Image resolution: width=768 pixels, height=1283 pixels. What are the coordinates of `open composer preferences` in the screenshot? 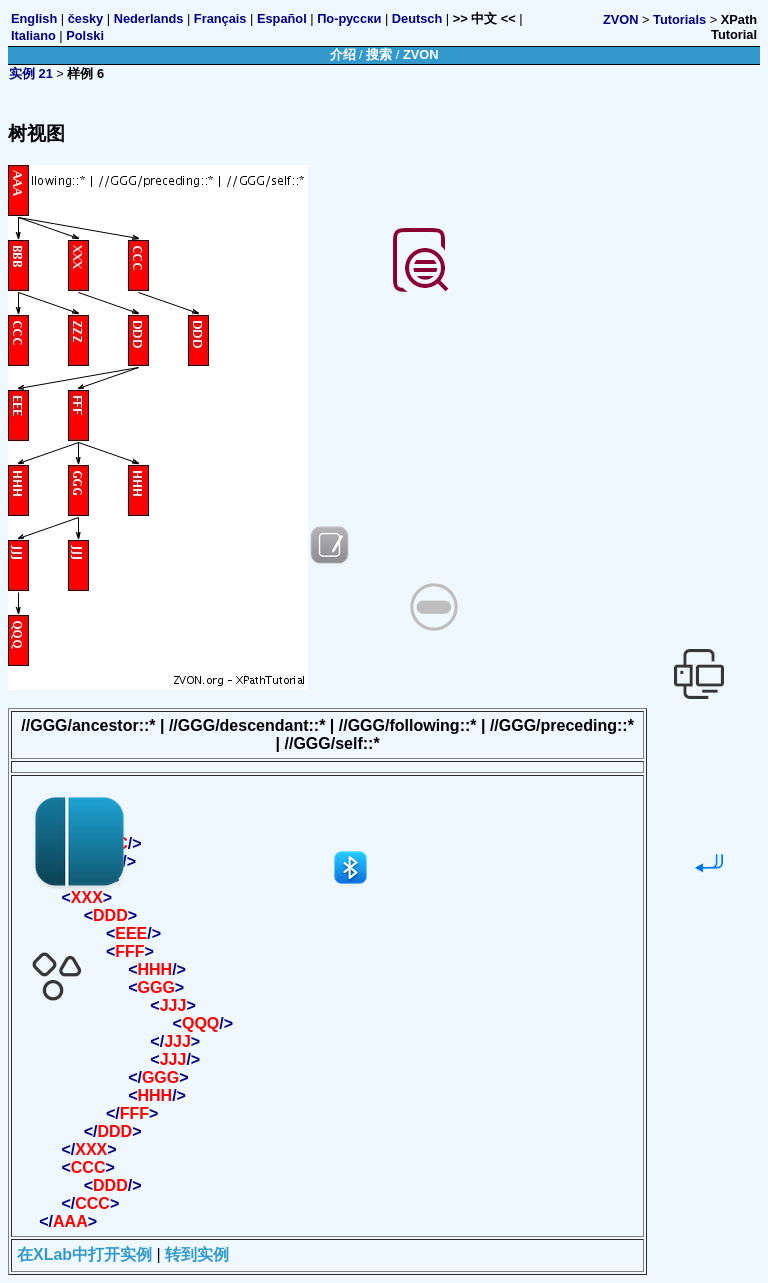 It's located at (329, 545).